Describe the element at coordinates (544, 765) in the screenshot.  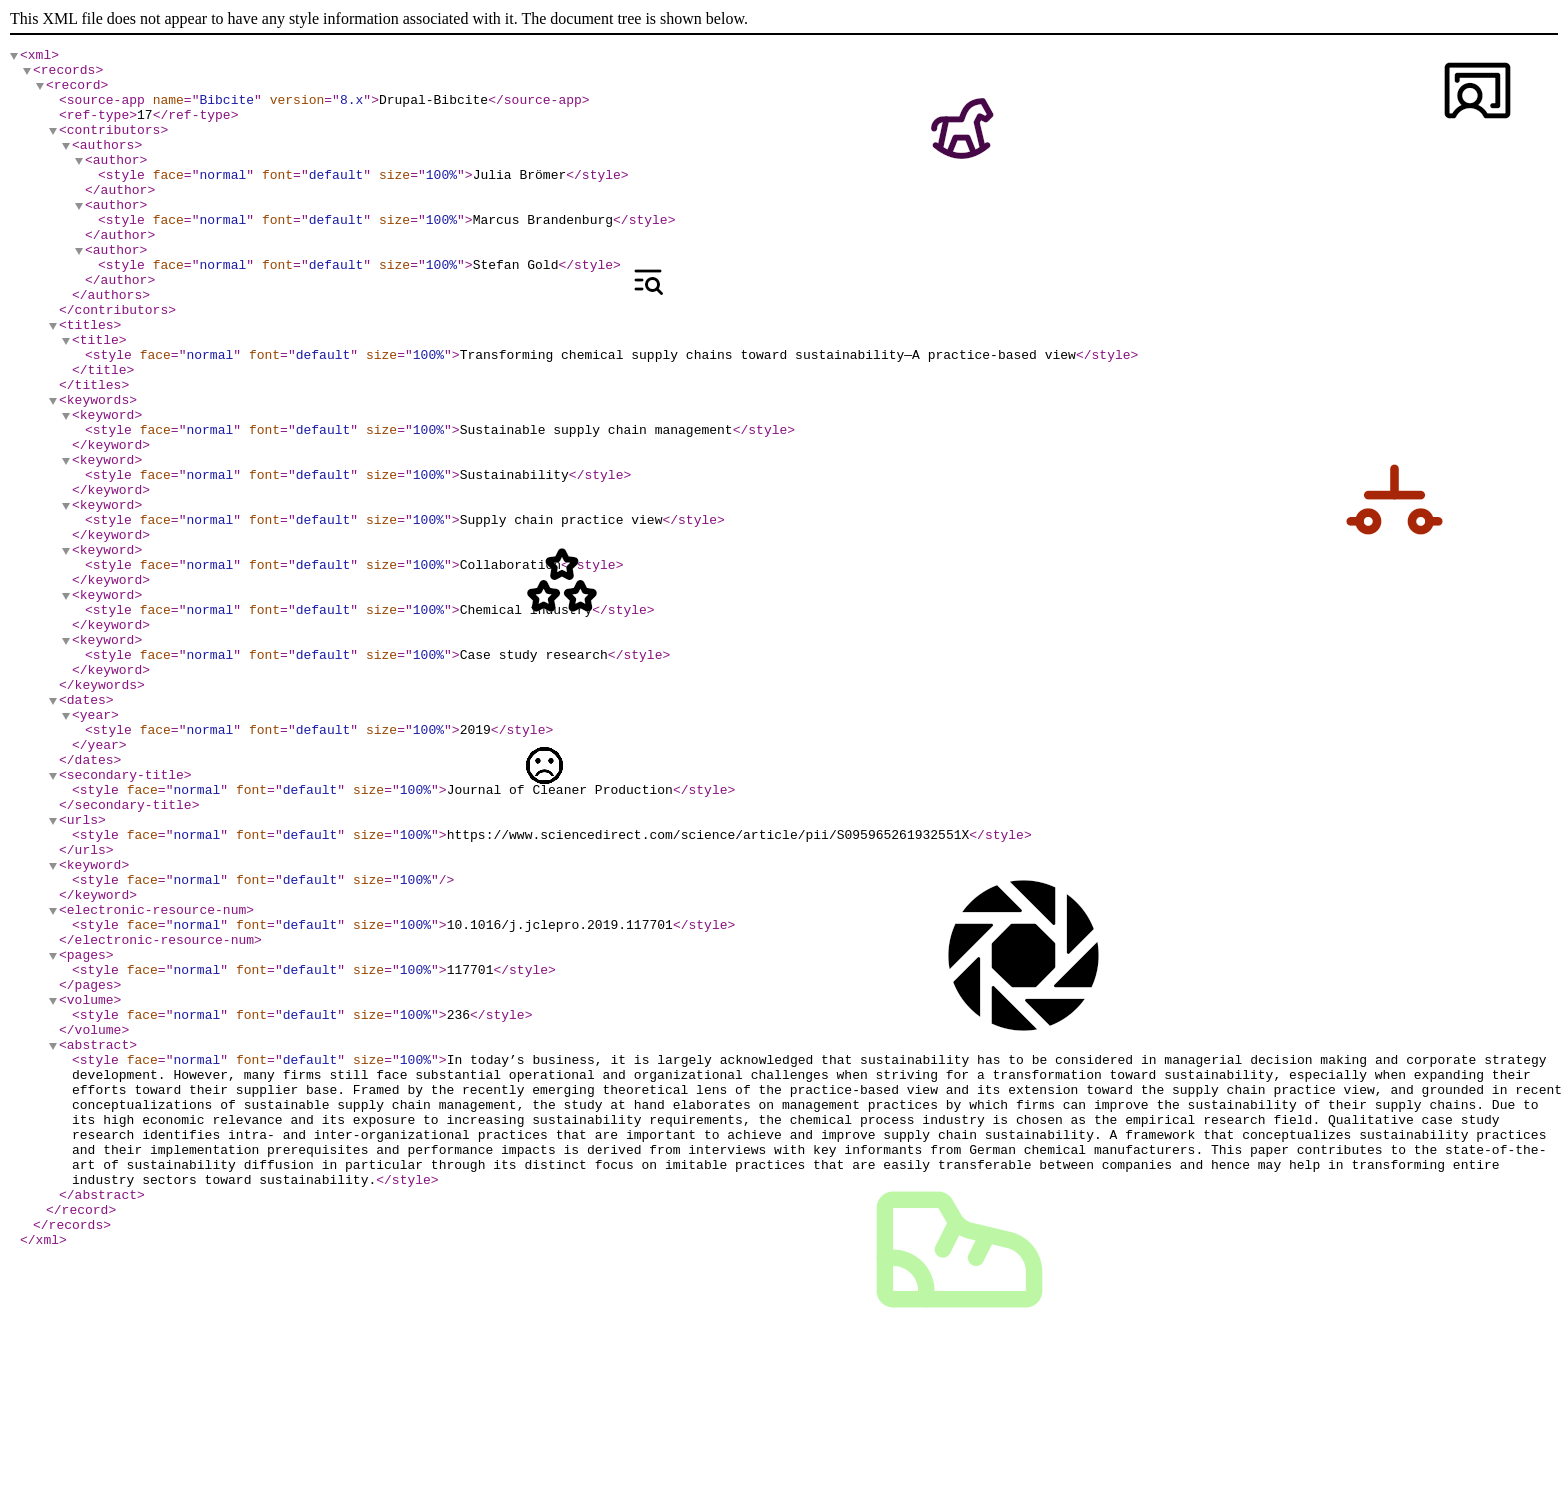
I see `rate your experience as negative` at that location.